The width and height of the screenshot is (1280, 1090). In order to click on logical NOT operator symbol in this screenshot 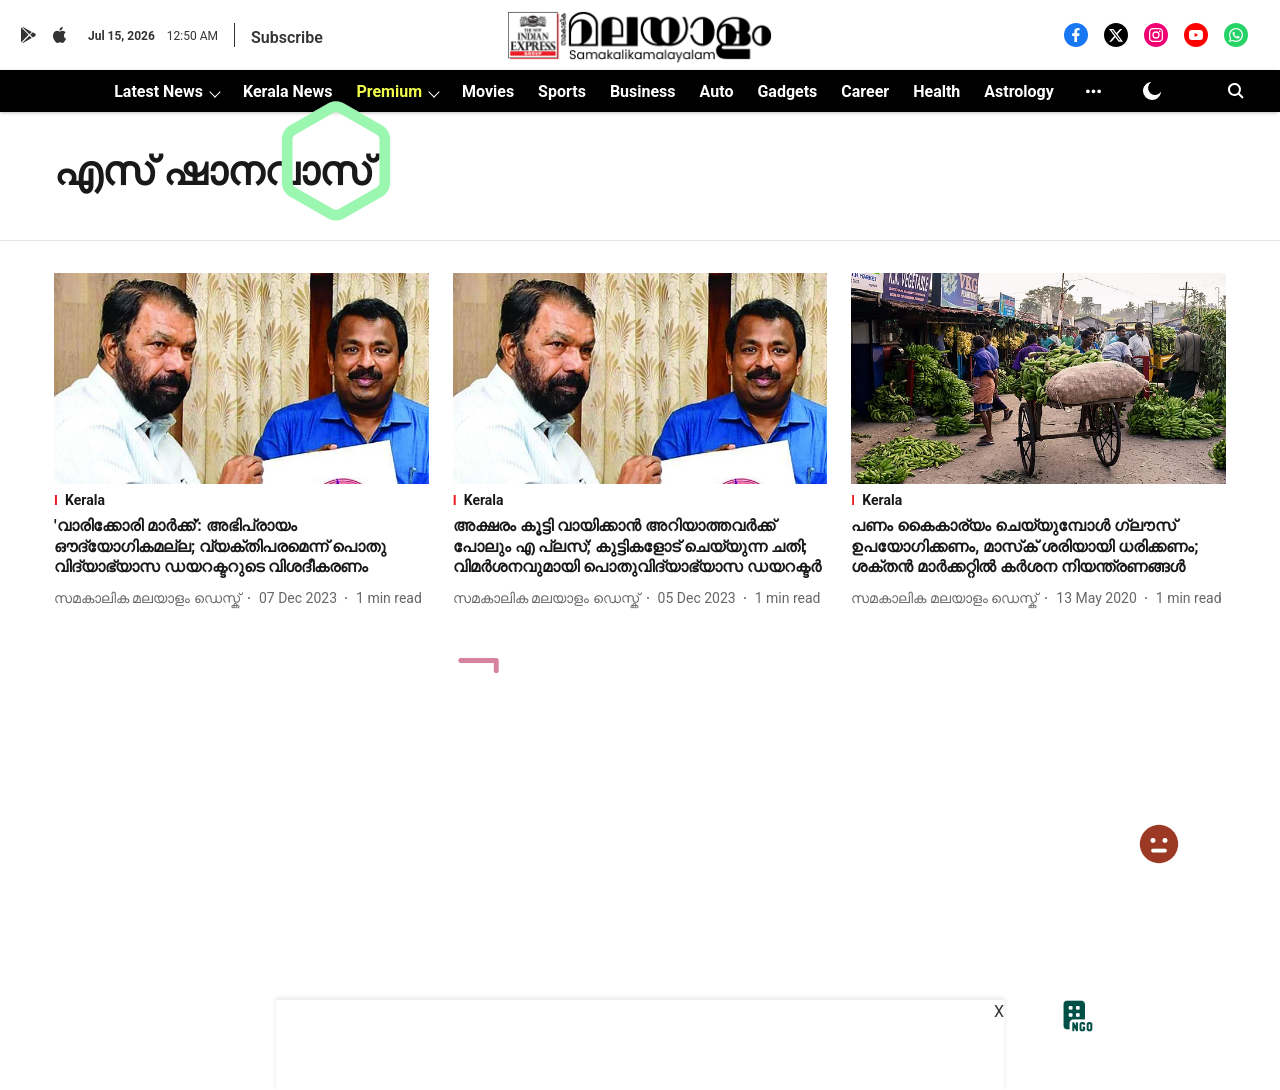, I will do `click(478, 660)`.